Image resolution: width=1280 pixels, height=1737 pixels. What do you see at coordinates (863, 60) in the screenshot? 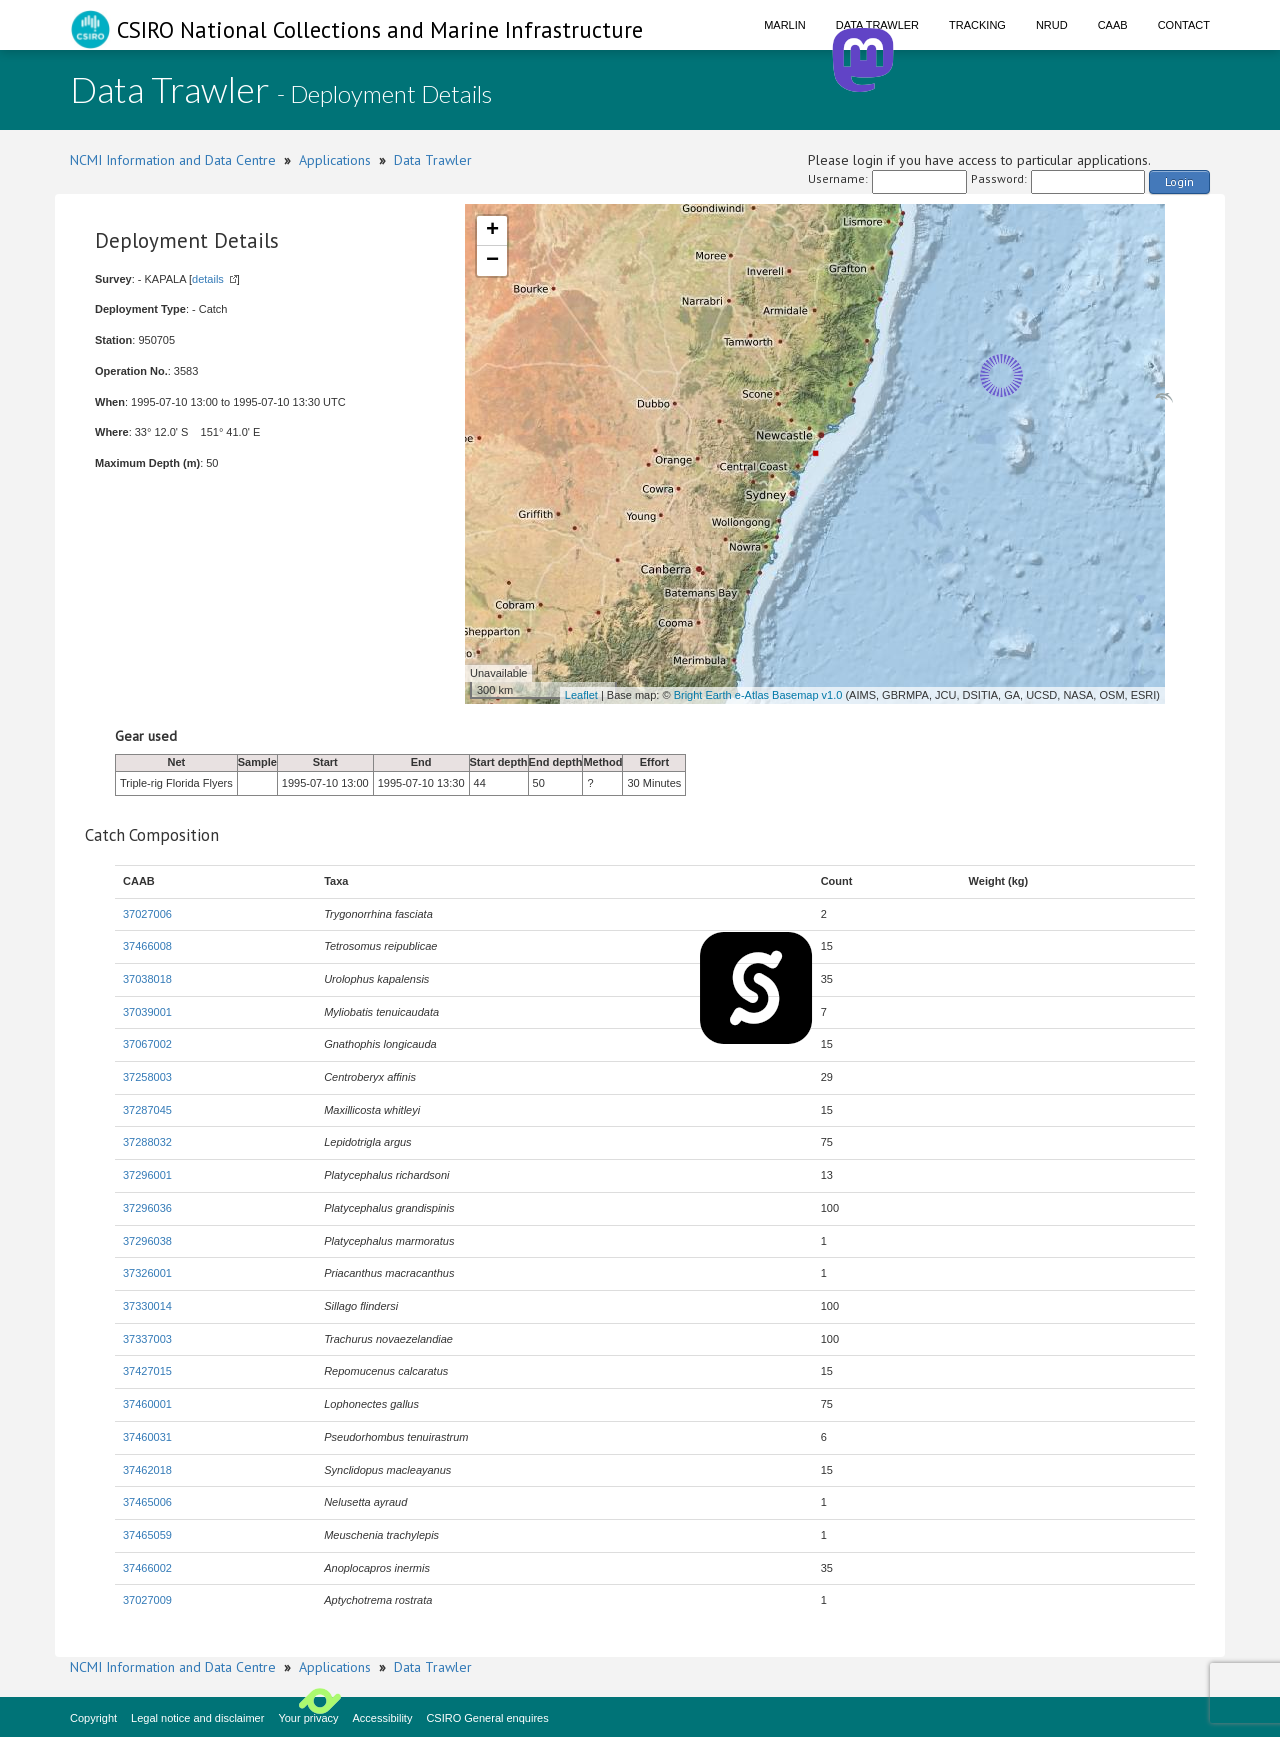
I see `open the Mastodon app` at bounding box center [863, 60].